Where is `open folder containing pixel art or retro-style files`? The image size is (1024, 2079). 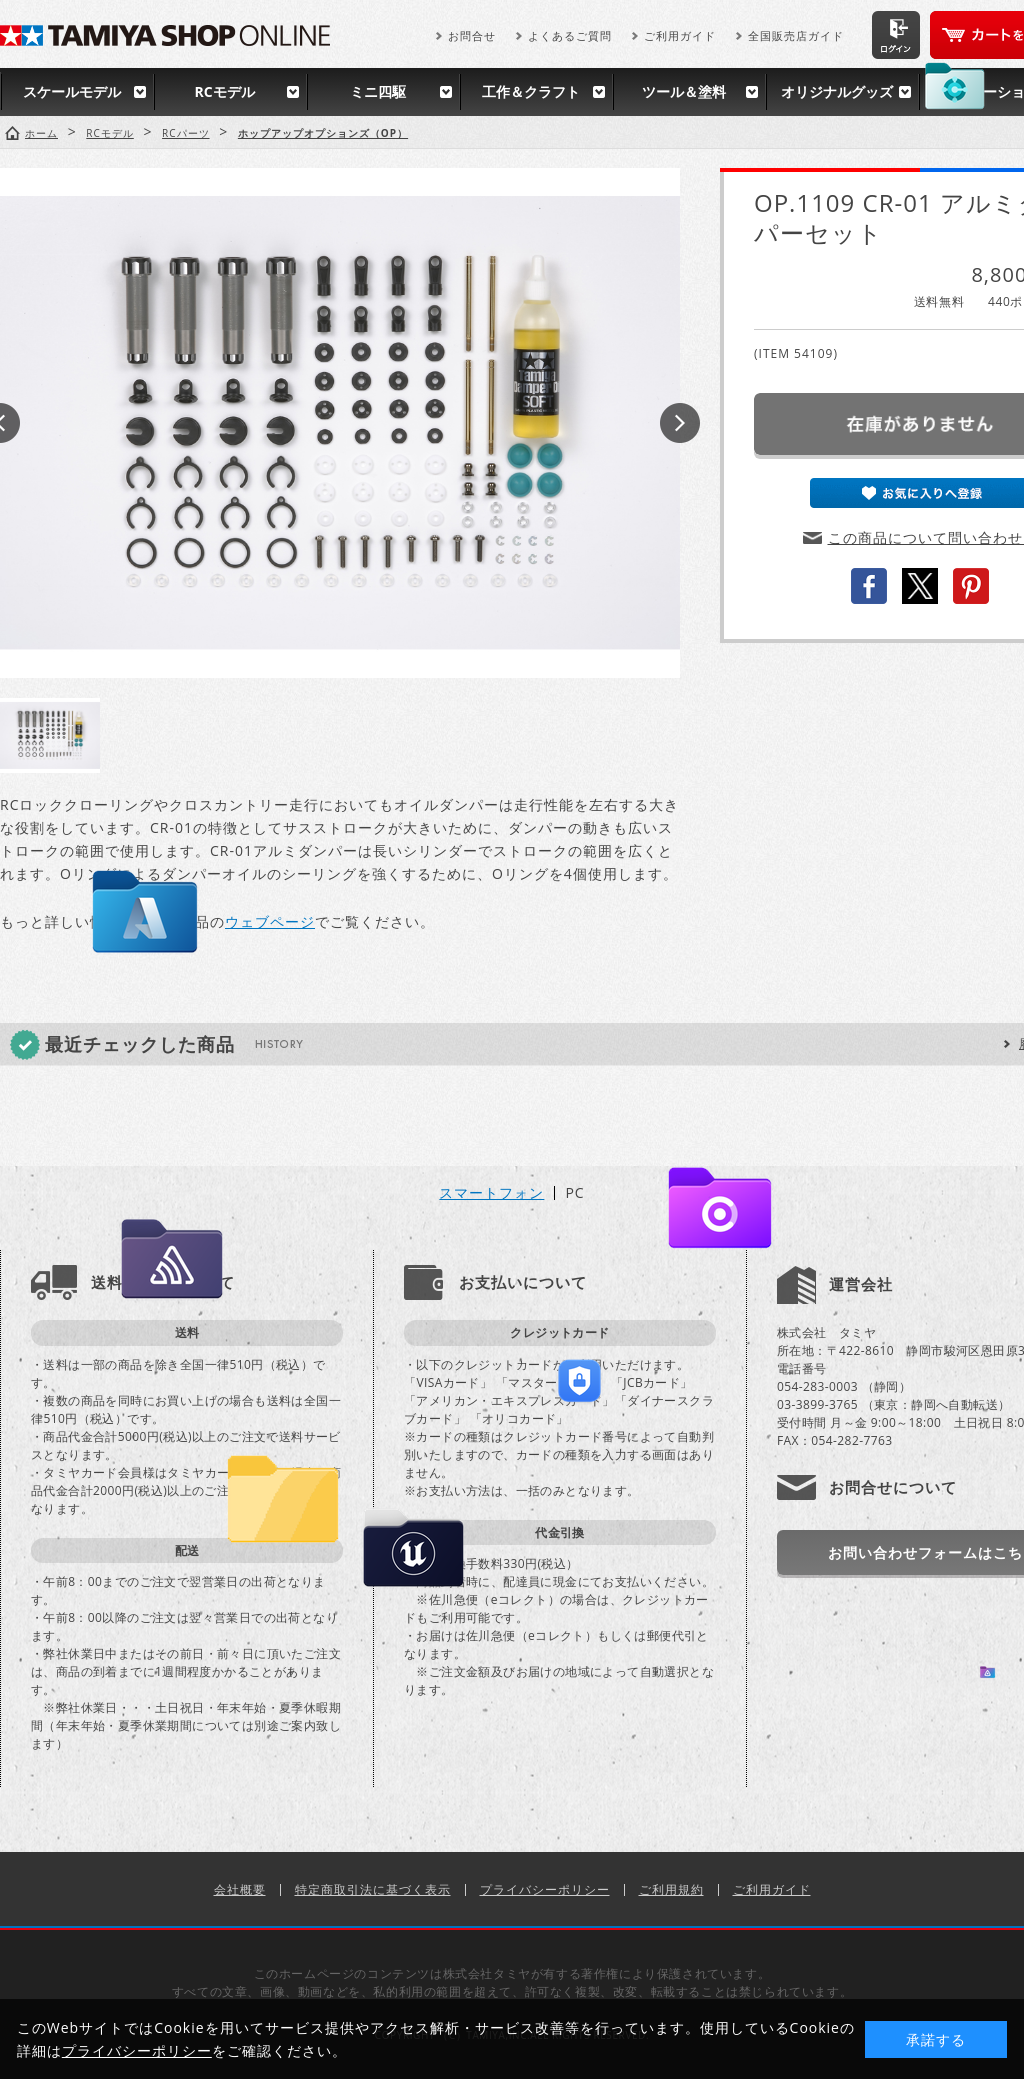 open folder containing pixel art or retro-style files is located at coordinates (283, 1502).